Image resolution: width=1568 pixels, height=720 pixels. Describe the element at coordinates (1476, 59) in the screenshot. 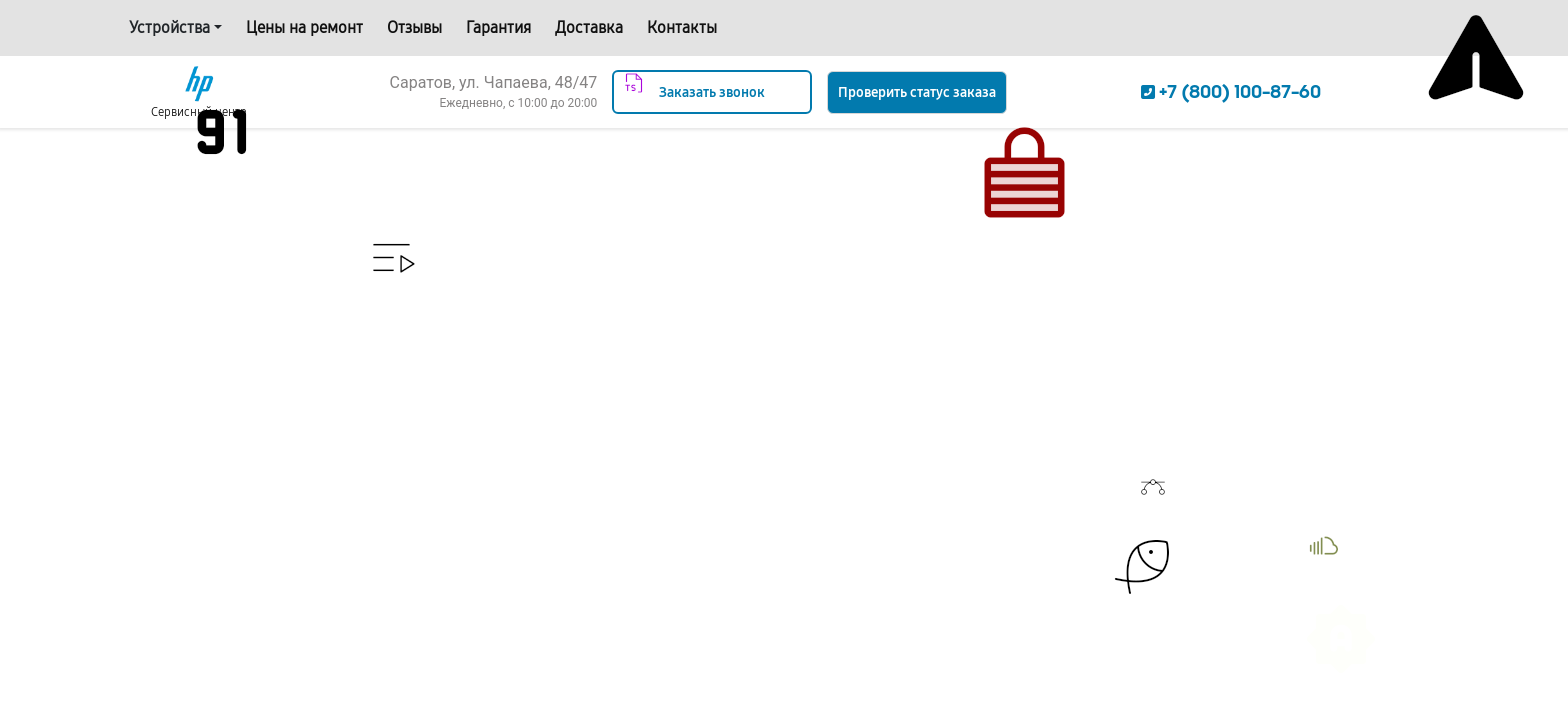

I see `send a message` at that location.